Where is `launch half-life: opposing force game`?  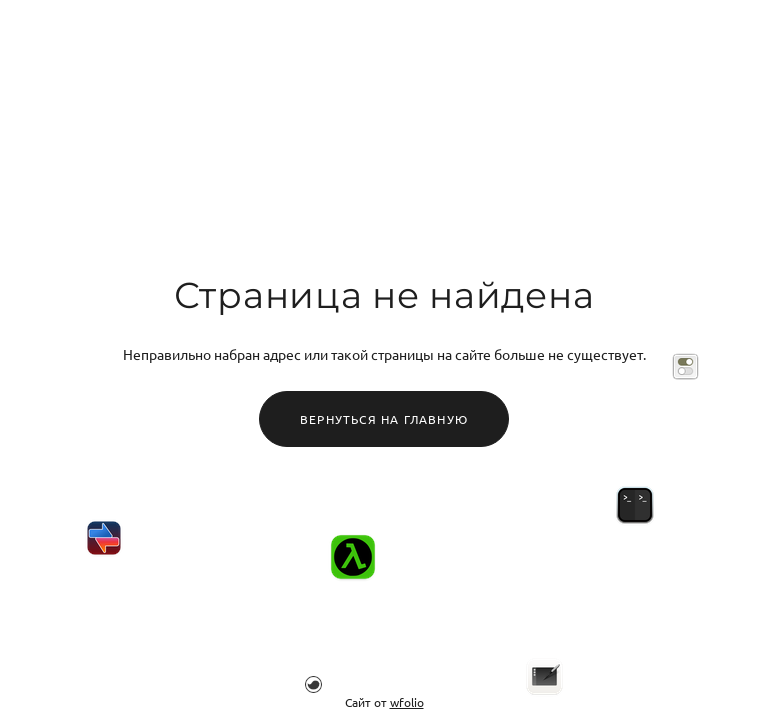 launch half-life: opposing force game is located at coordinates (353, 557).